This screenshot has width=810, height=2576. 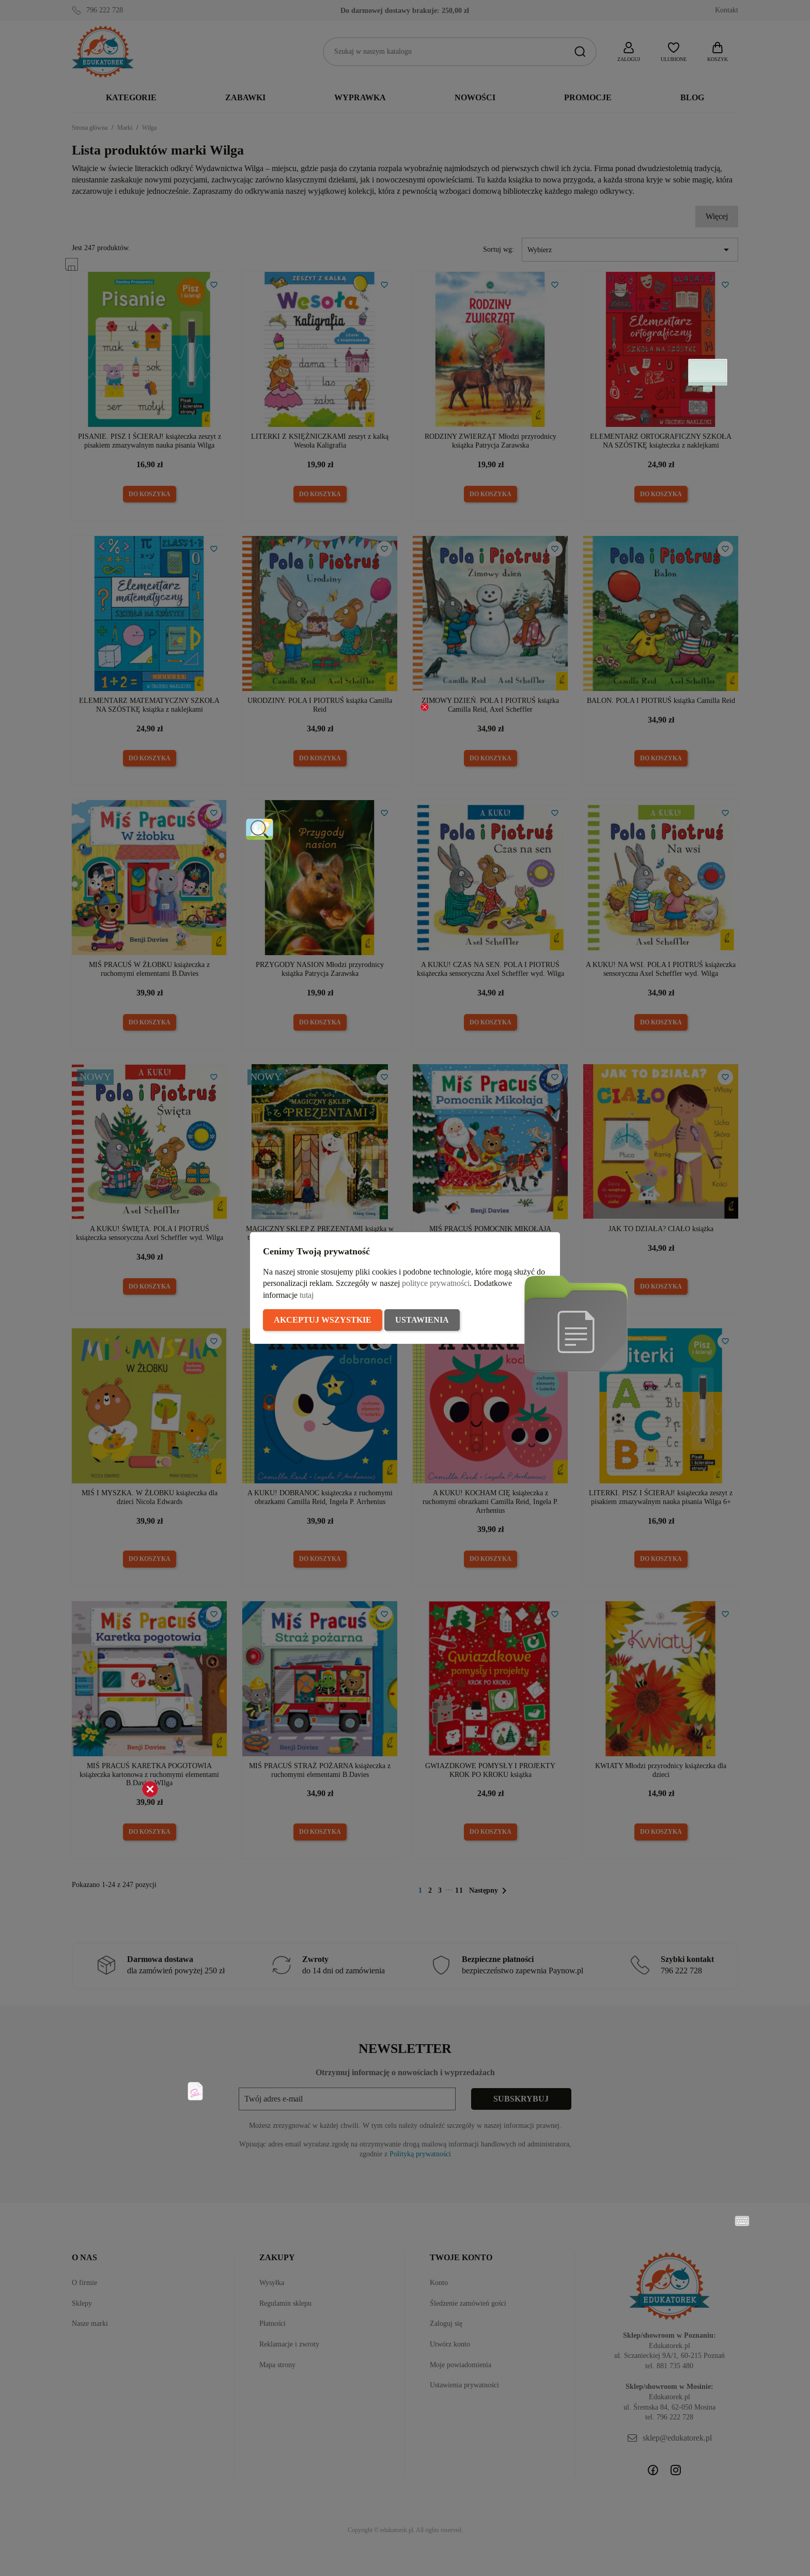 I want to click on open your documents folder, so click(x=576, y=1324).